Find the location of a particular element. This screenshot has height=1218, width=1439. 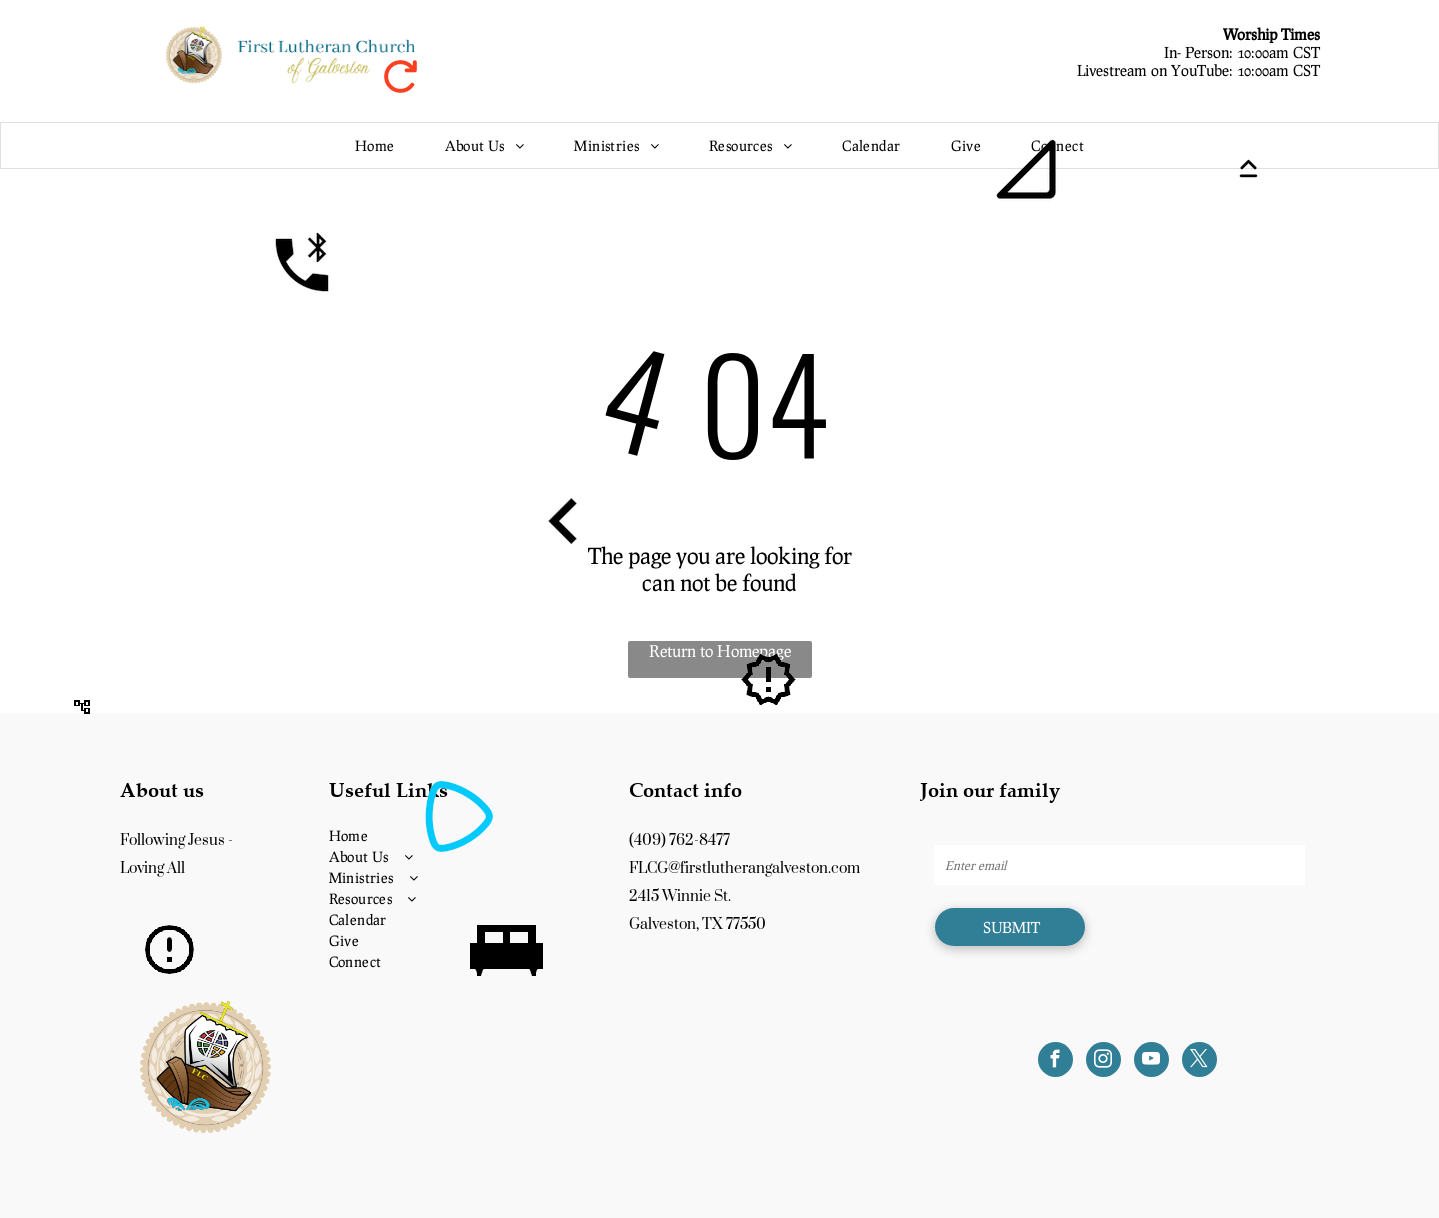

indicates an active call using a bluetooth speaker is located at coordinates (302, 265).